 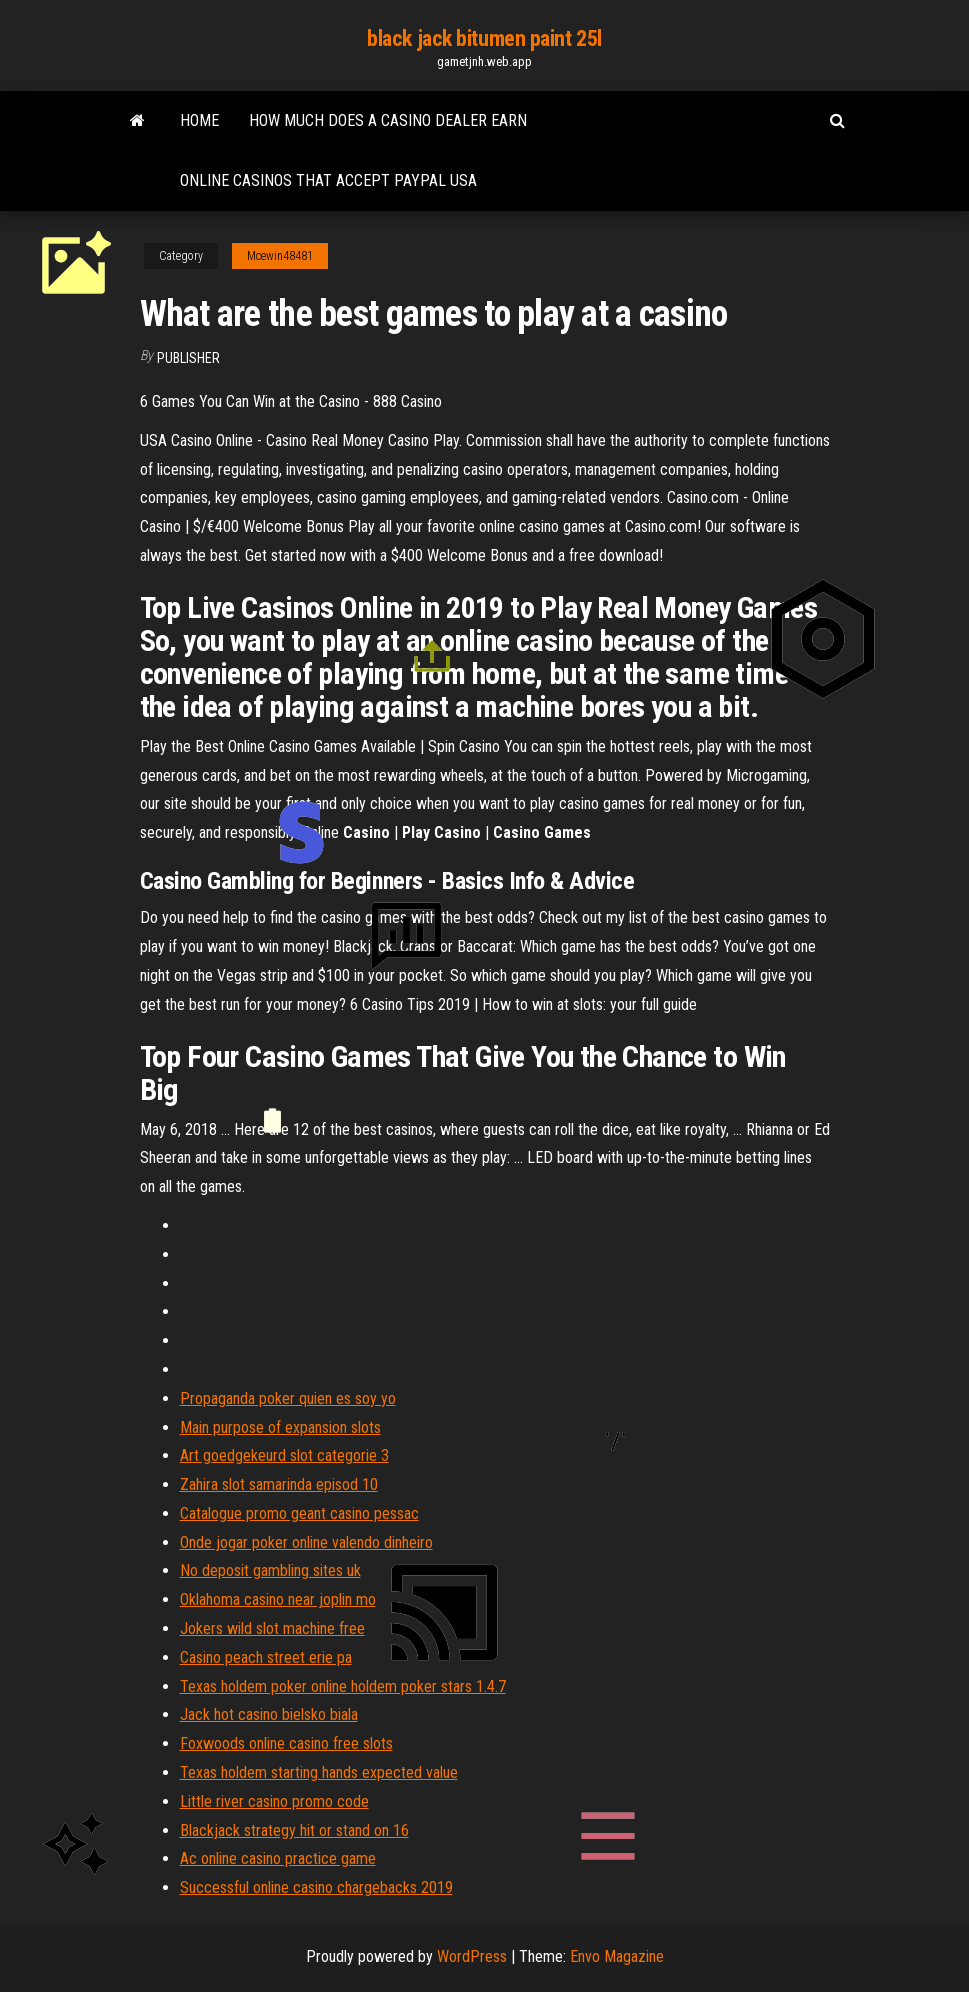 What do you see at coordinates (272, 1120) in the screenshot?
I see `indicates low battery level` at bounding box center [272, 1120].